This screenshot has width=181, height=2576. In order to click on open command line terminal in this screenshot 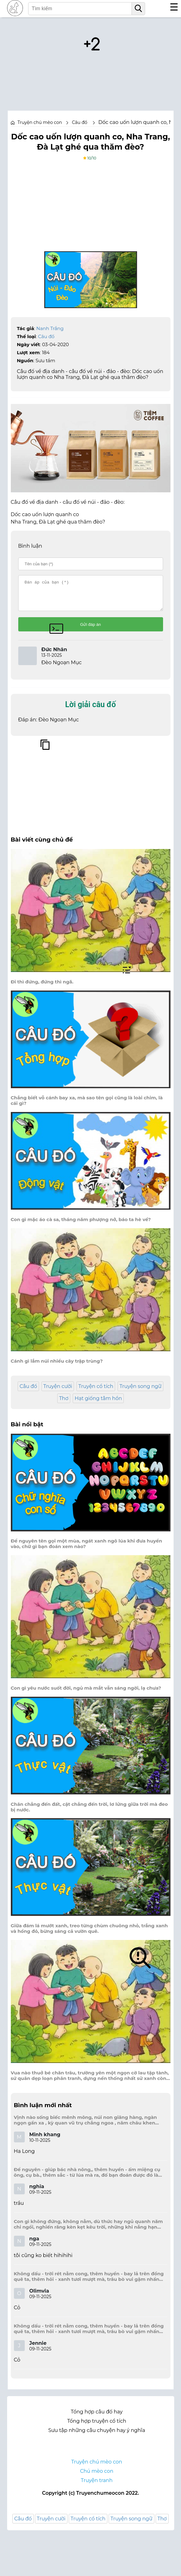, I will do `click(56, 629)`.